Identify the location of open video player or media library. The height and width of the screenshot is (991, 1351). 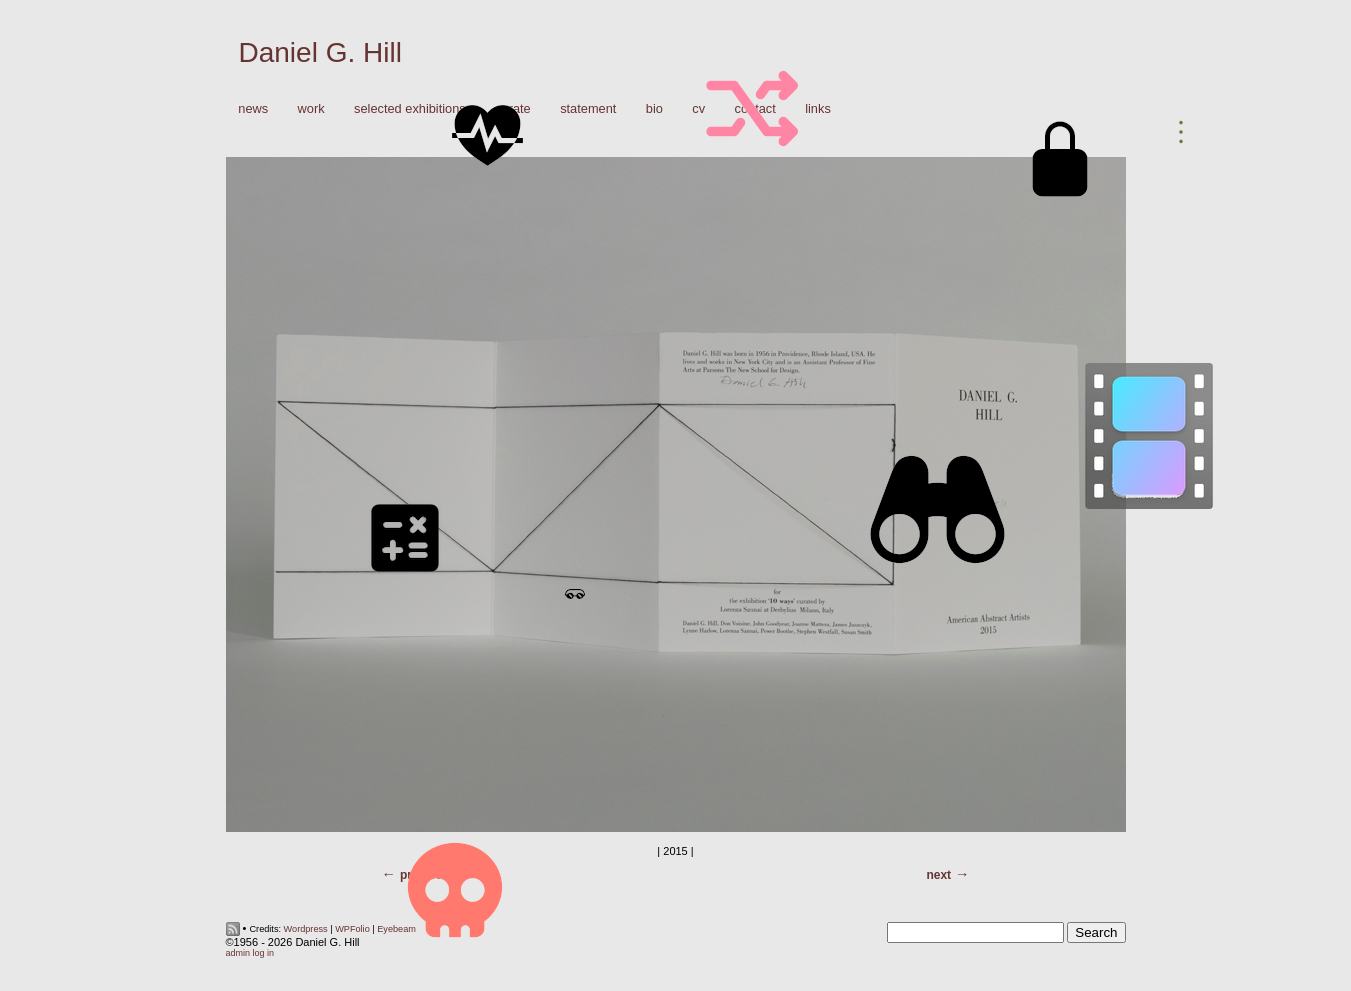
(1149, 436).